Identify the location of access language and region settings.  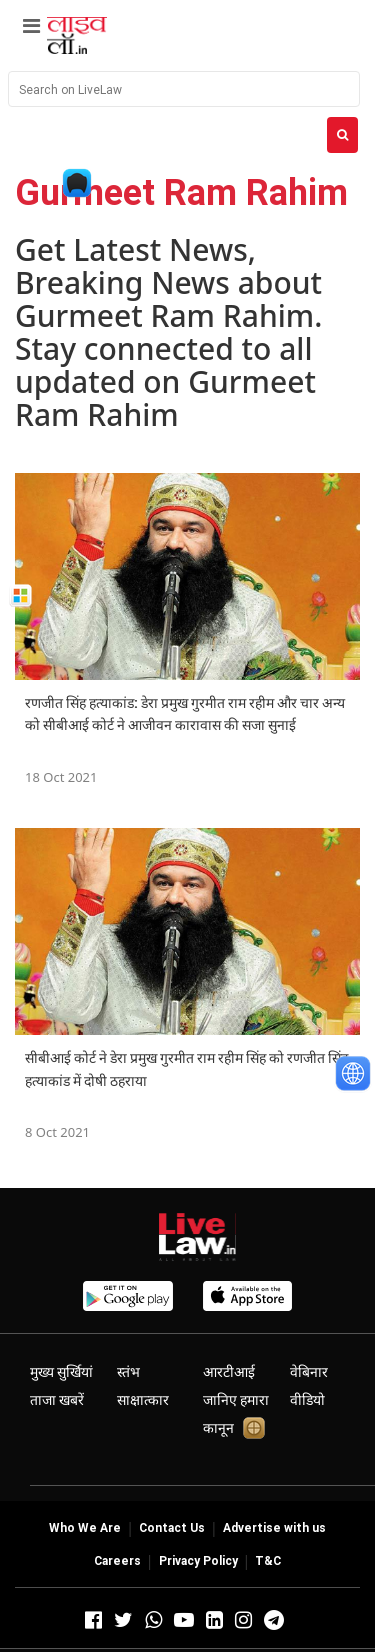
(353, 1074).